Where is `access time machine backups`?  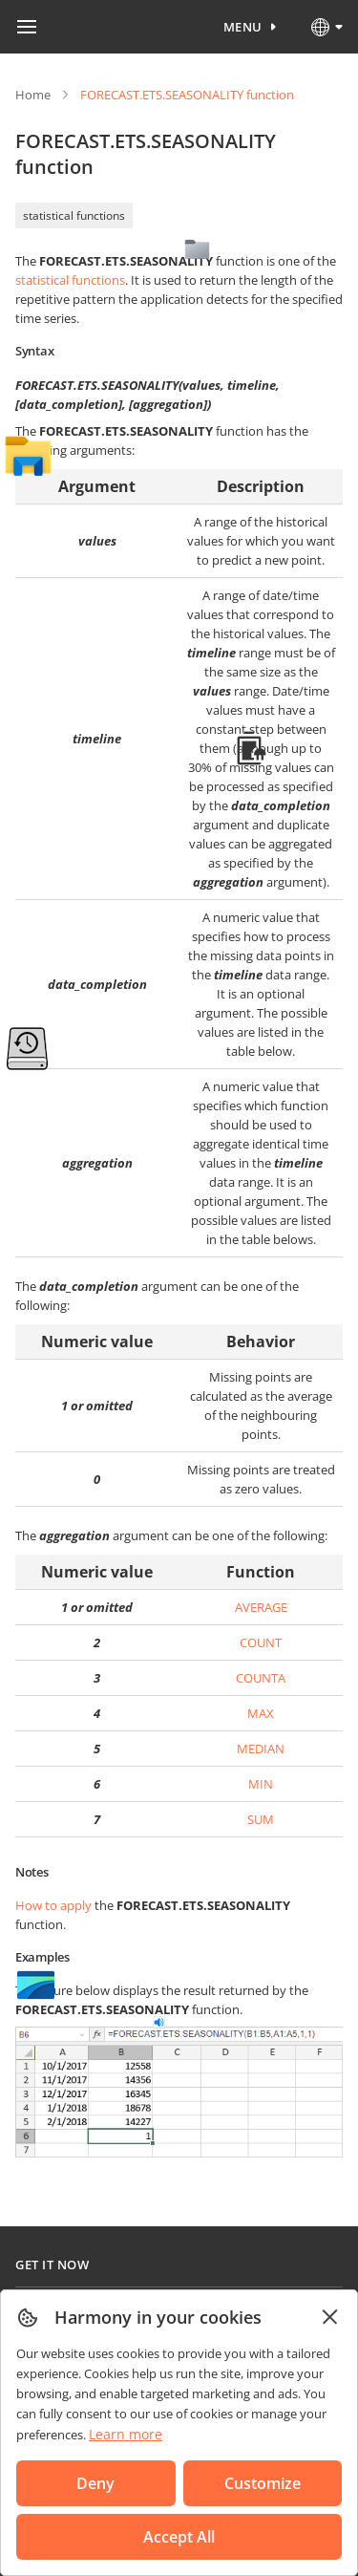
access time machine backups is located at coordinates (27, 1048).